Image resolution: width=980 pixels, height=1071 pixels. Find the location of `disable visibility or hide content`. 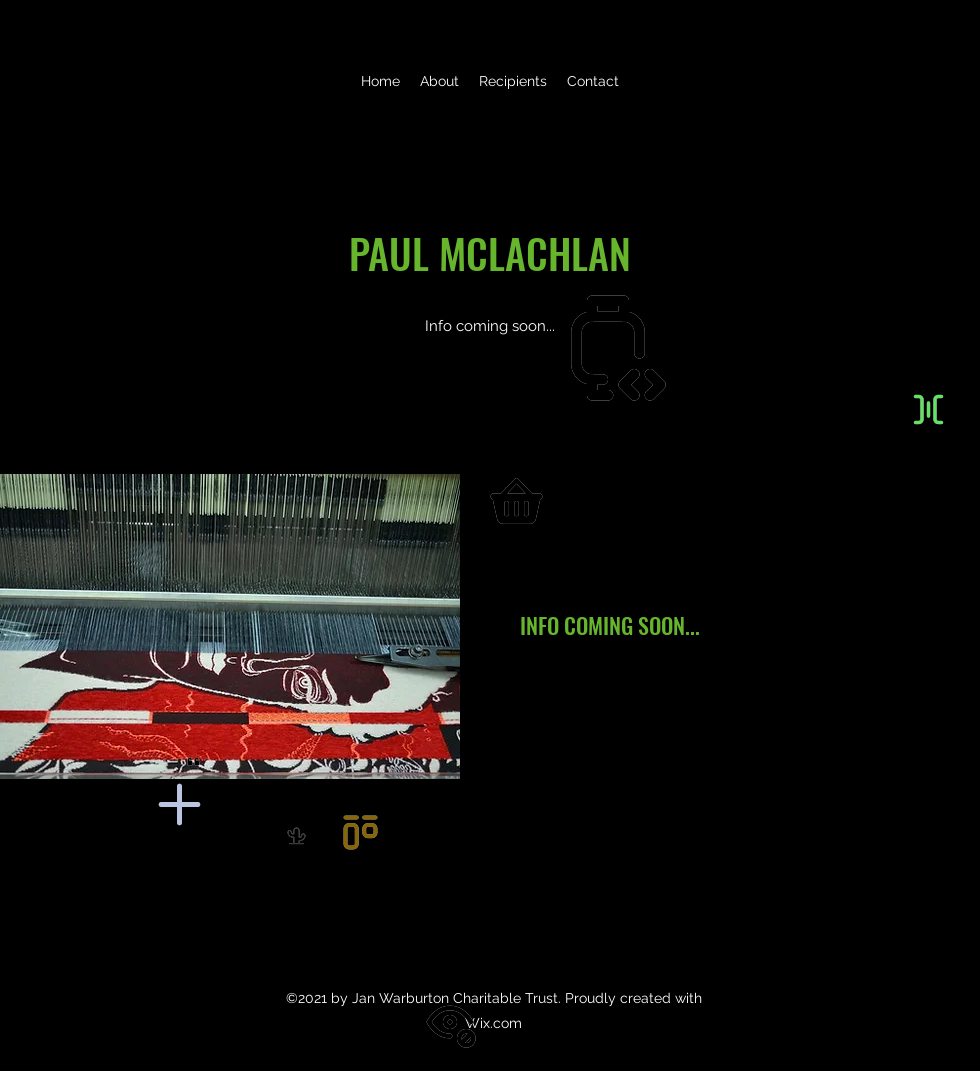

disable visibility or hide content is located at coordinates (450, 1022).